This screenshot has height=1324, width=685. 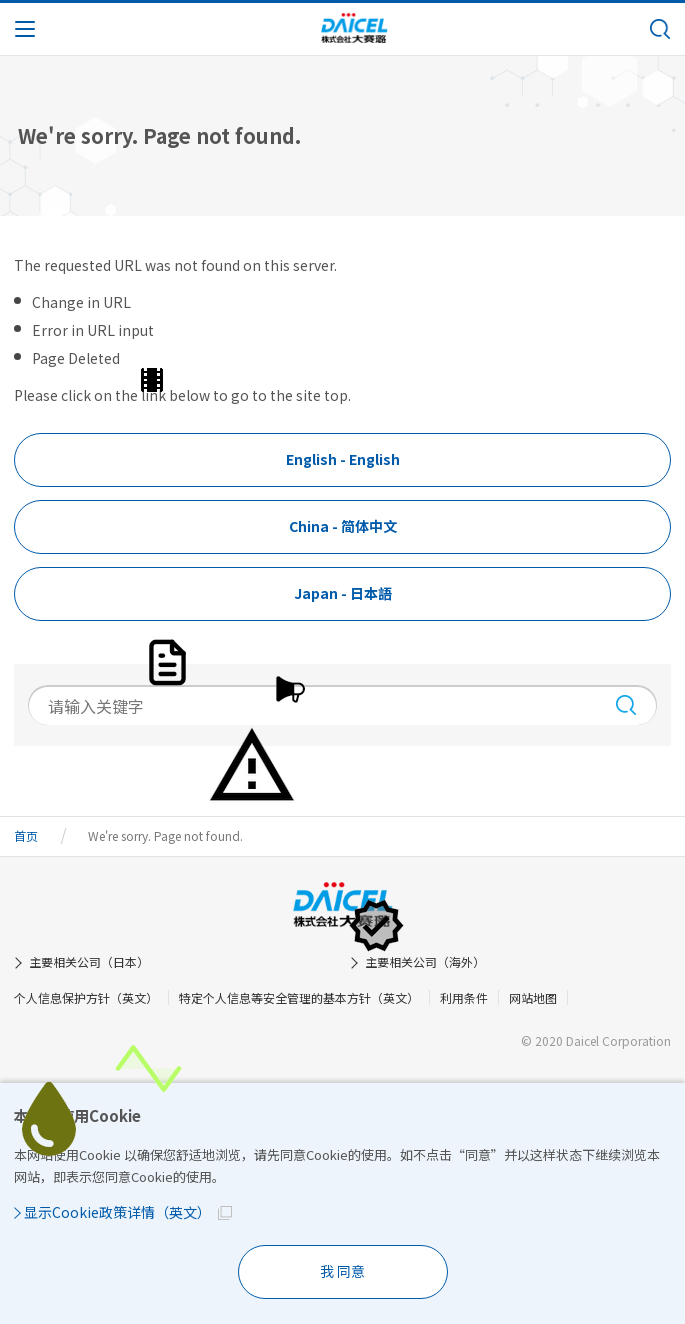 What do you see at coordinates (252, 766) in the screenshot?
I see `indicates a warning or potential issue` at bounding box center [252, 766].